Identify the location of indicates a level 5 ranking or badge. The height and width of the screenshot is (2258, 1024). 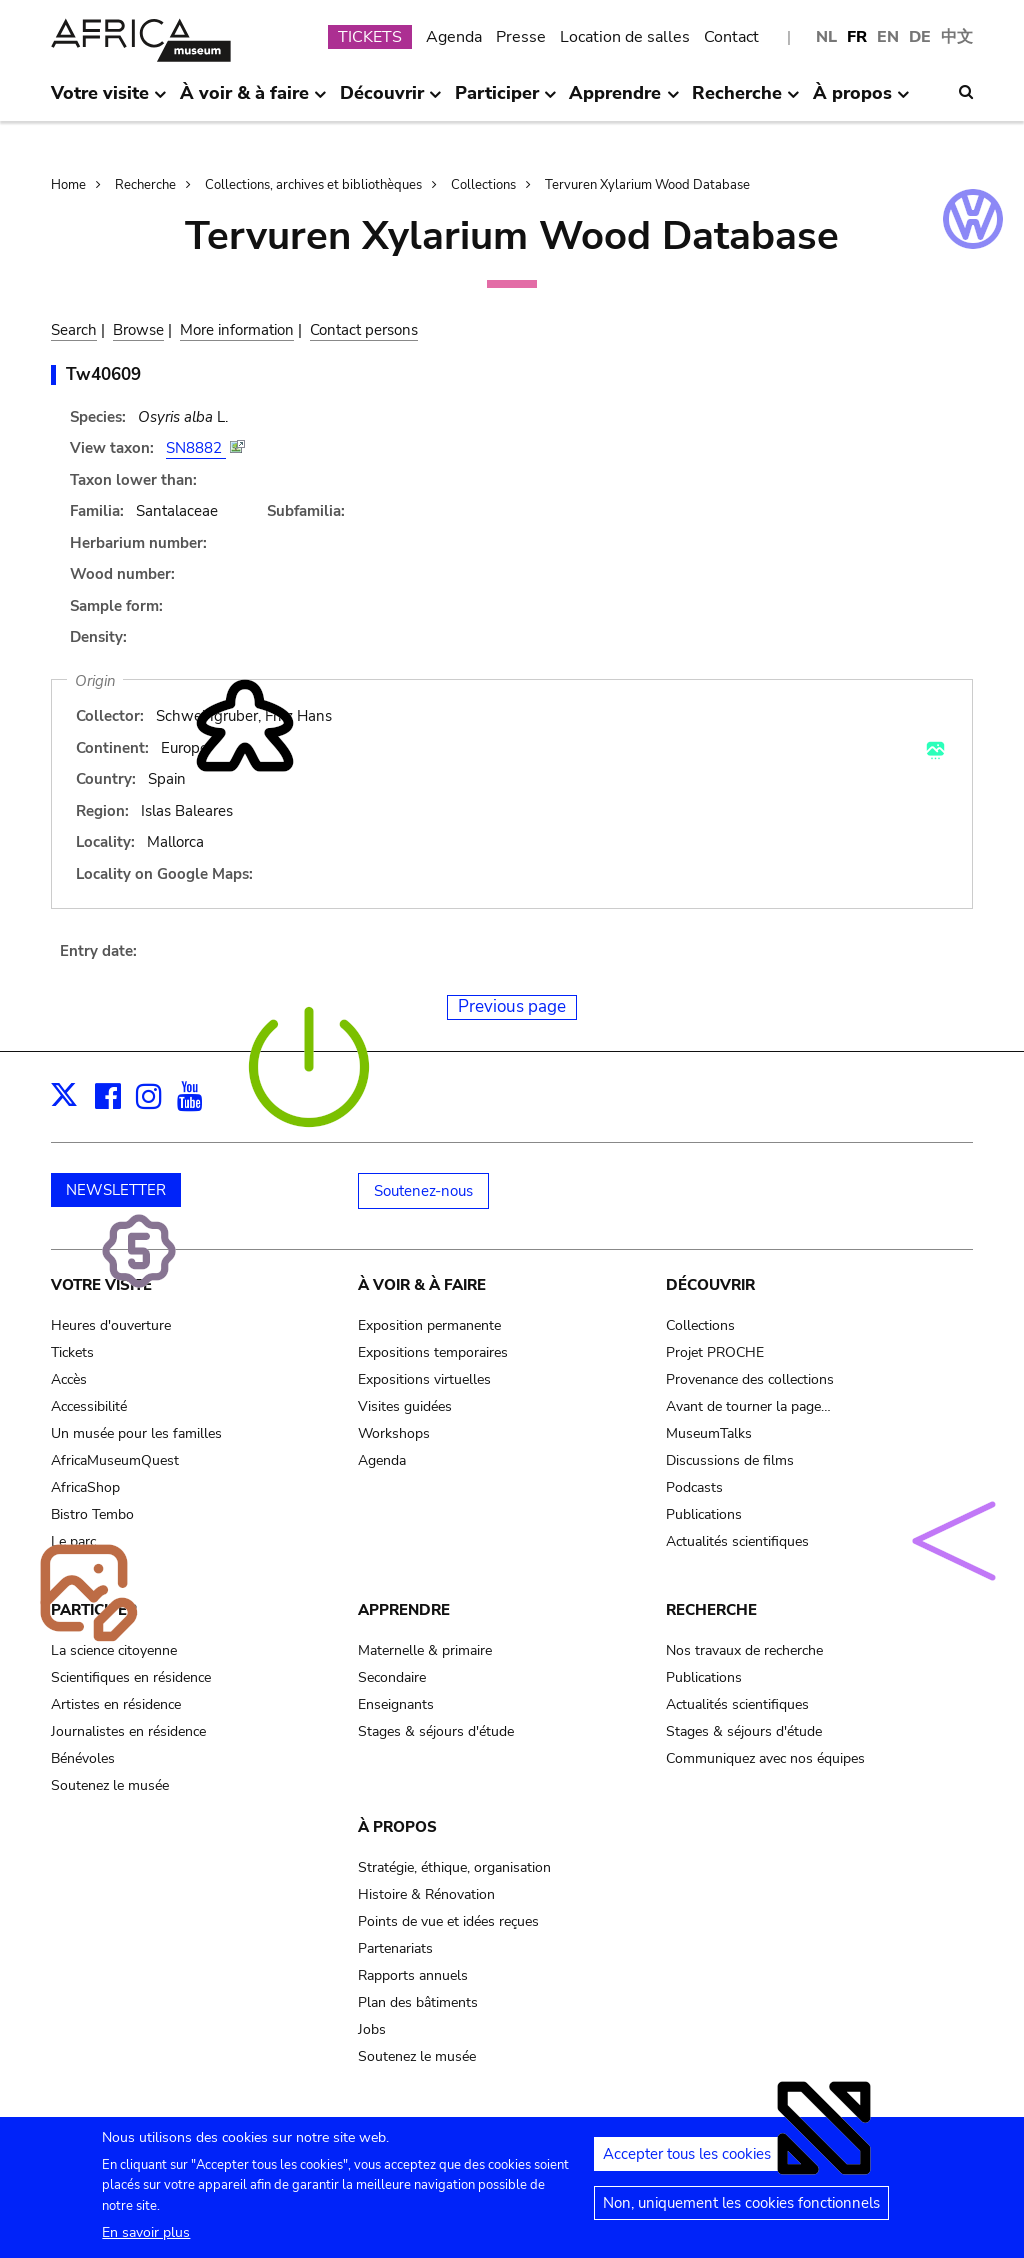
(139, 1251).